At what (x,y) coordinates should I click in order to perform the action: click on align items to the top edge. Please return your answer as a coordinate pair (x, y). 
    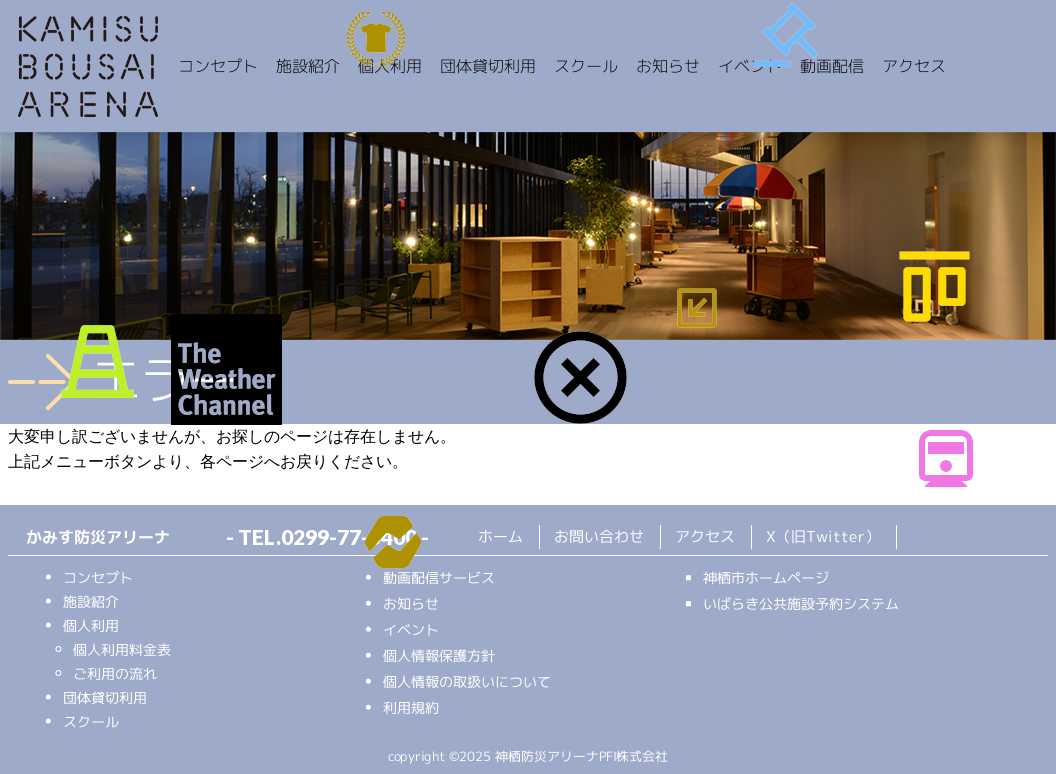
    Looking at the image, I should click on (934, 286).